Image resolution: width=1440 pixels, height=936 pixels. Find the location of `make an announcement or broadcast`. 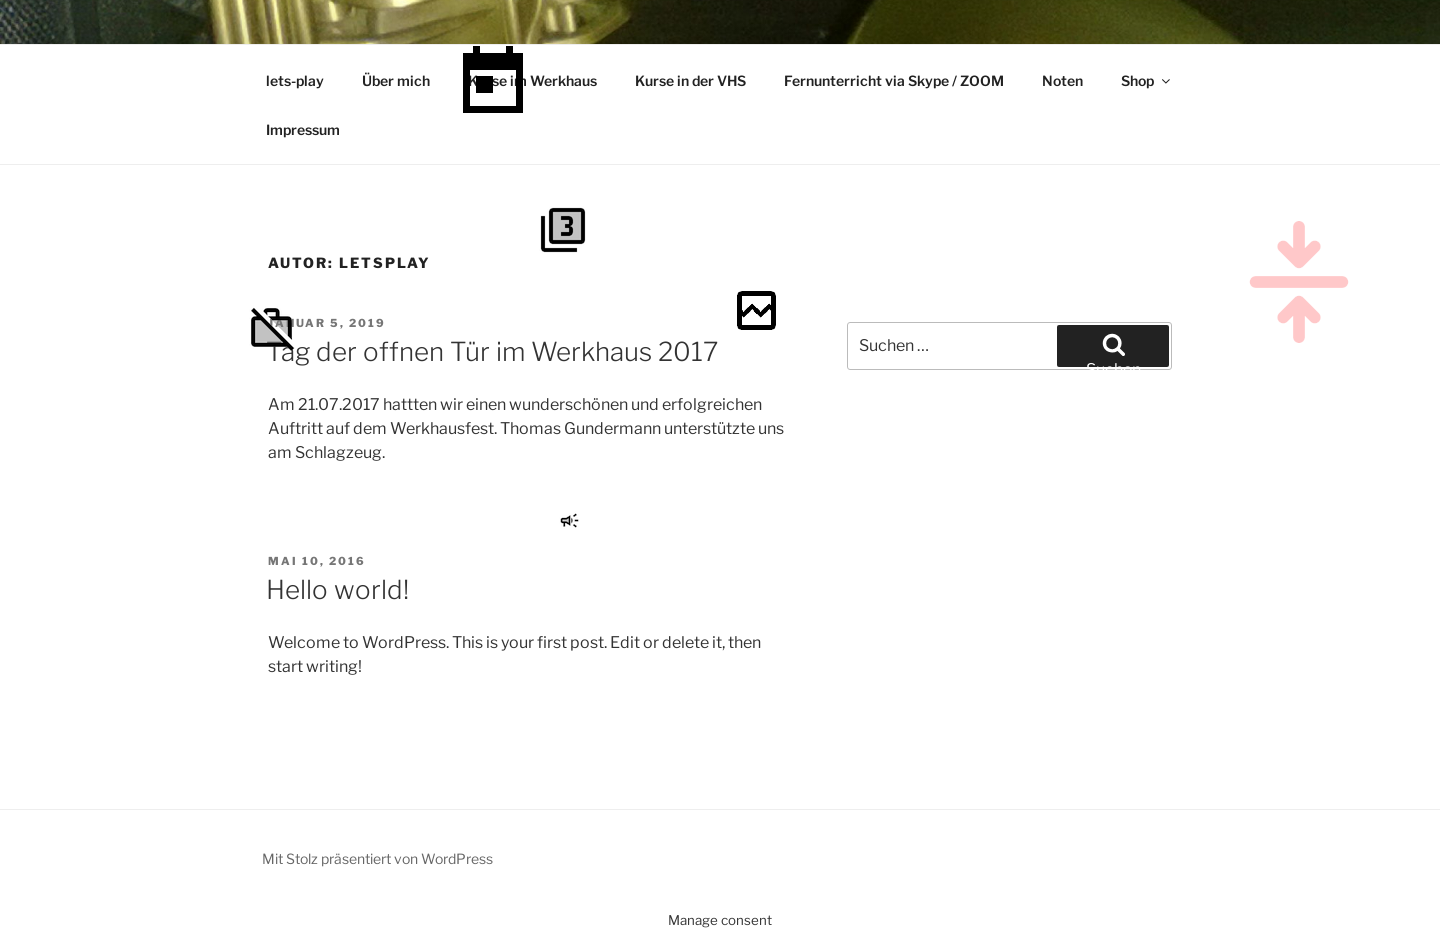

make an announcement or broadcast is located at coordinates (569, 520).